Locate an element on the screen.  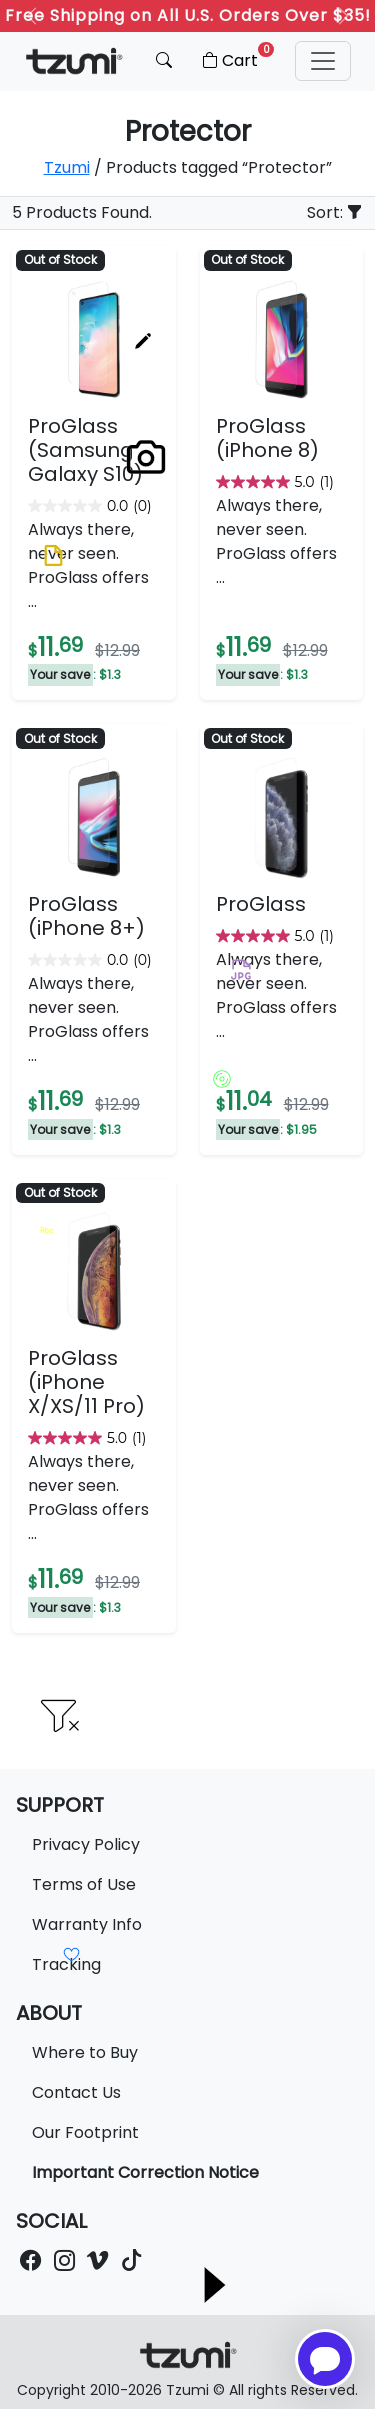
like or favorite this item is located at coordinates (71, 1954).